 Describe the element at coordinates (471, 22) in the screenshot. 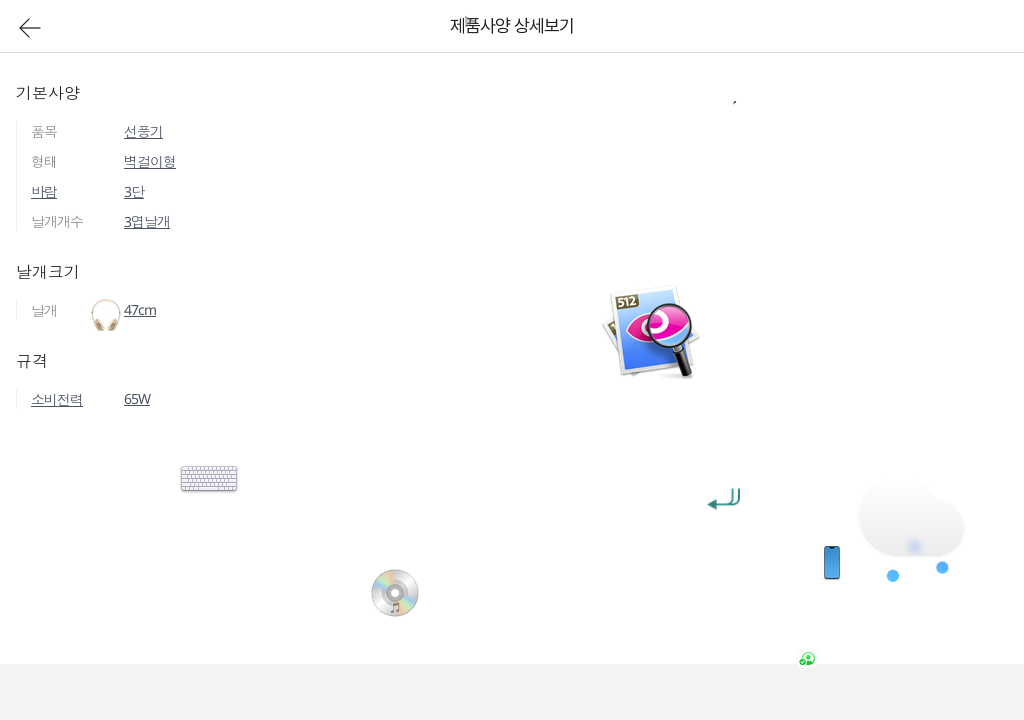

I see `navigate to the next item or section` at that location.